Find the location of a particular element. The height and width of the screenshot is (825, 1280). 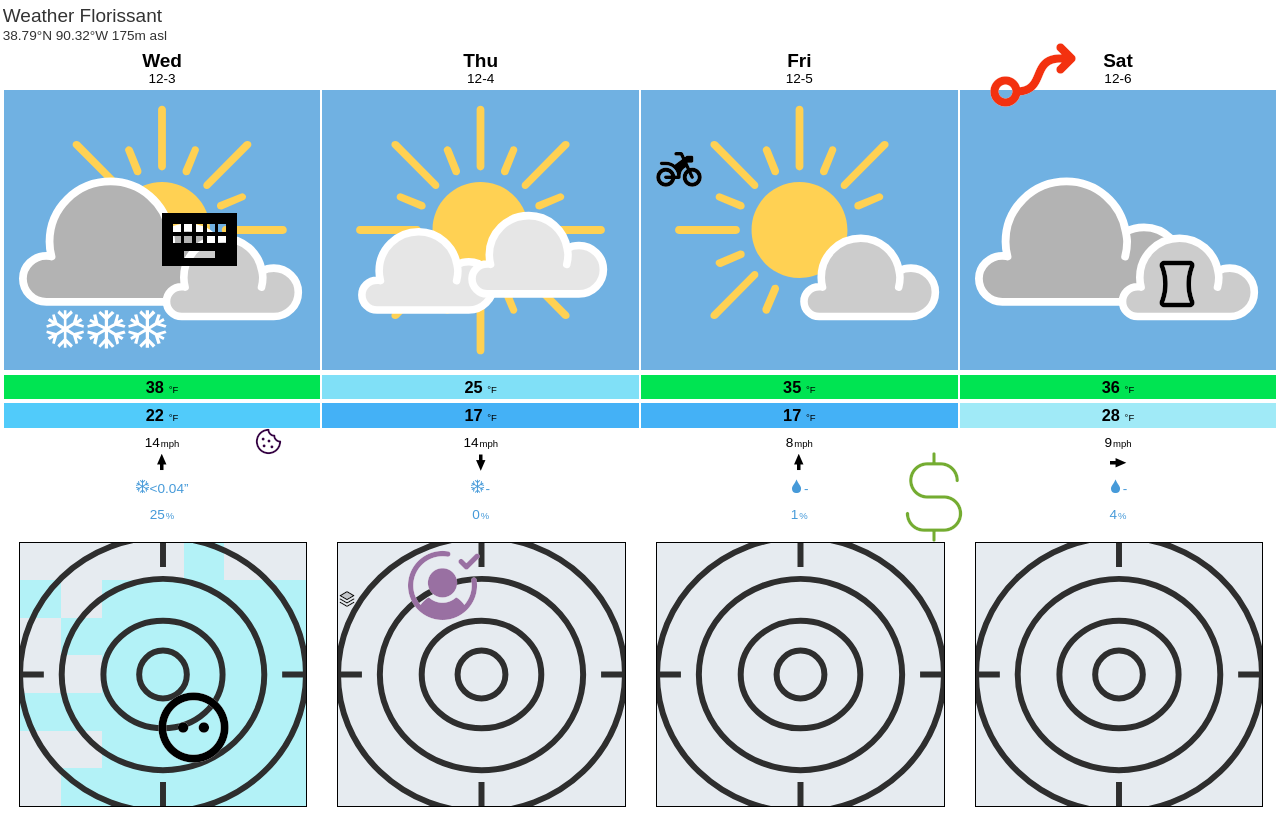

navigate to the next step in a workflow is located at coordinates (1033, 75).